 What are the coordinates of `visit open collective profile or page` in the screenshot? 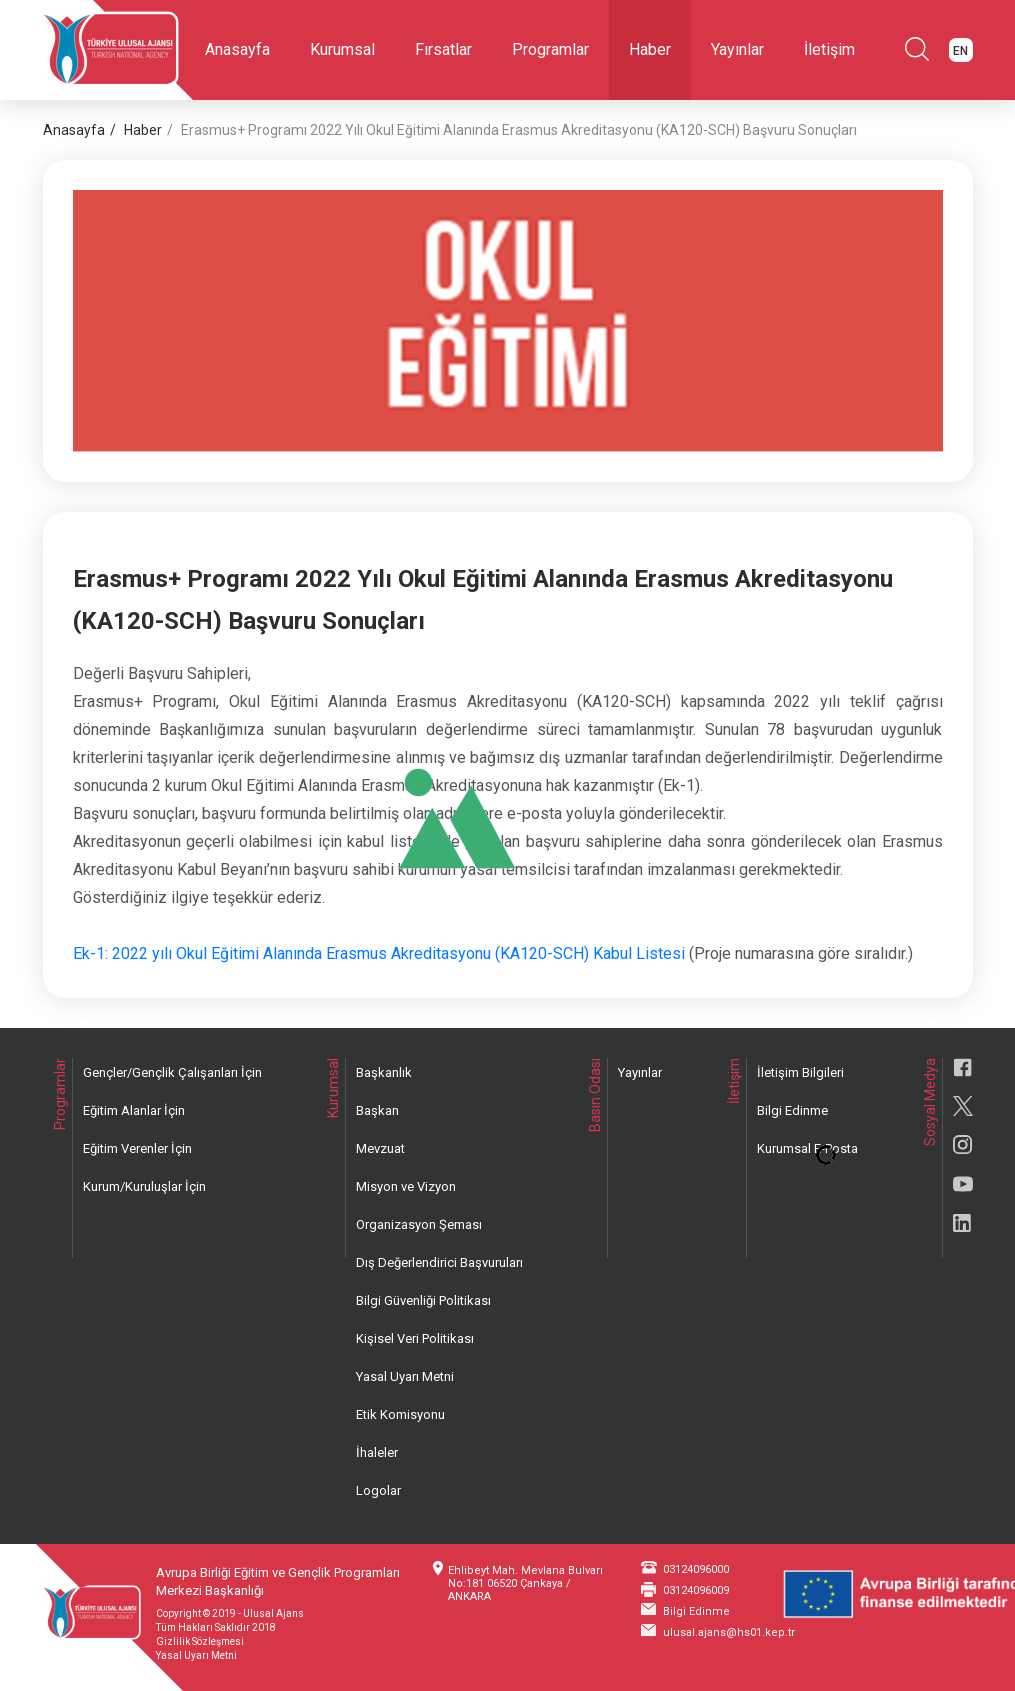 It's located at (826, 1155).